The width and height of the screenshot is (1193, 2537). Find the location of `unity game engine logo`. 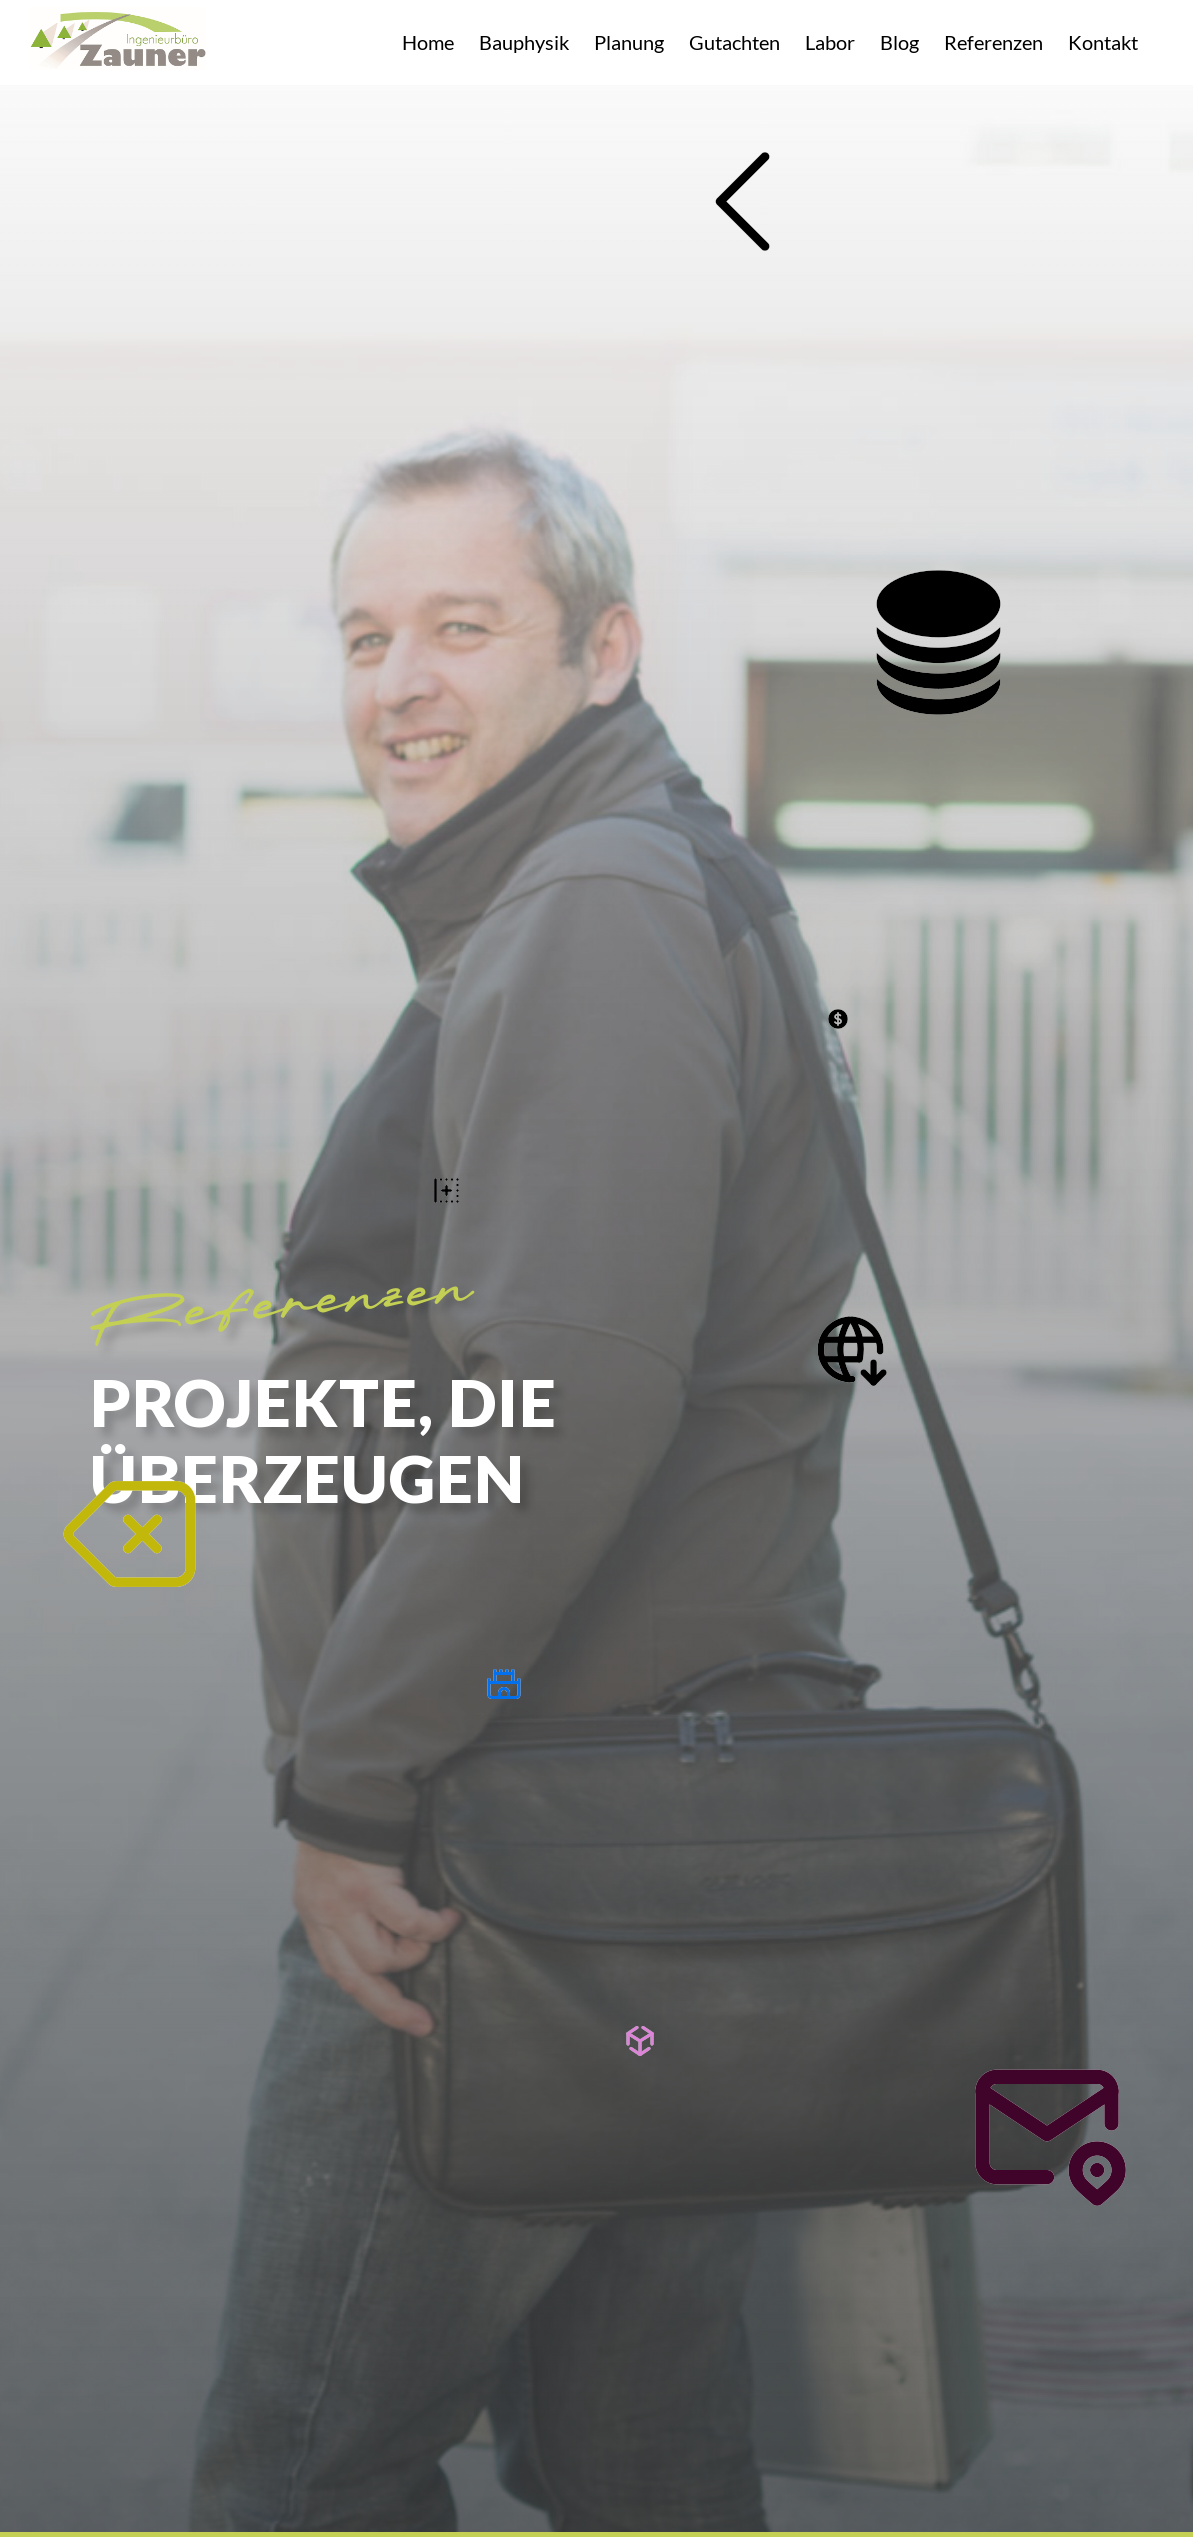

unity game engine logo is located at coordinates (640, 2041).